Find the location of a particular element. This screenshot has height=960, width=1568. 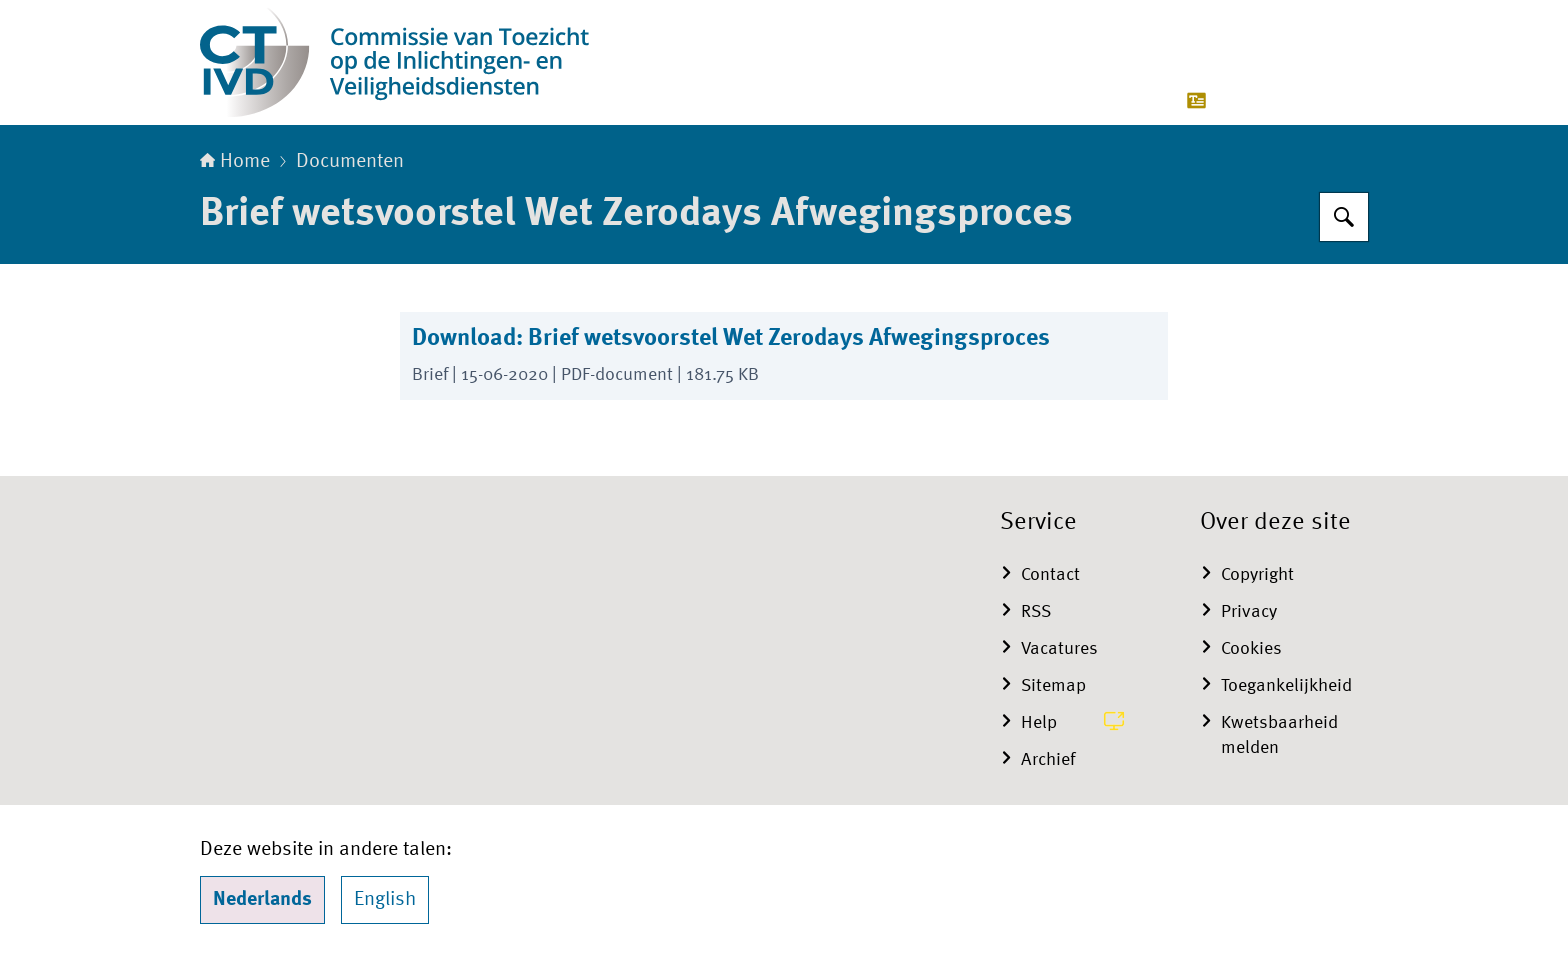

read articles from The New York Times is located at coordinates (1196, 100).